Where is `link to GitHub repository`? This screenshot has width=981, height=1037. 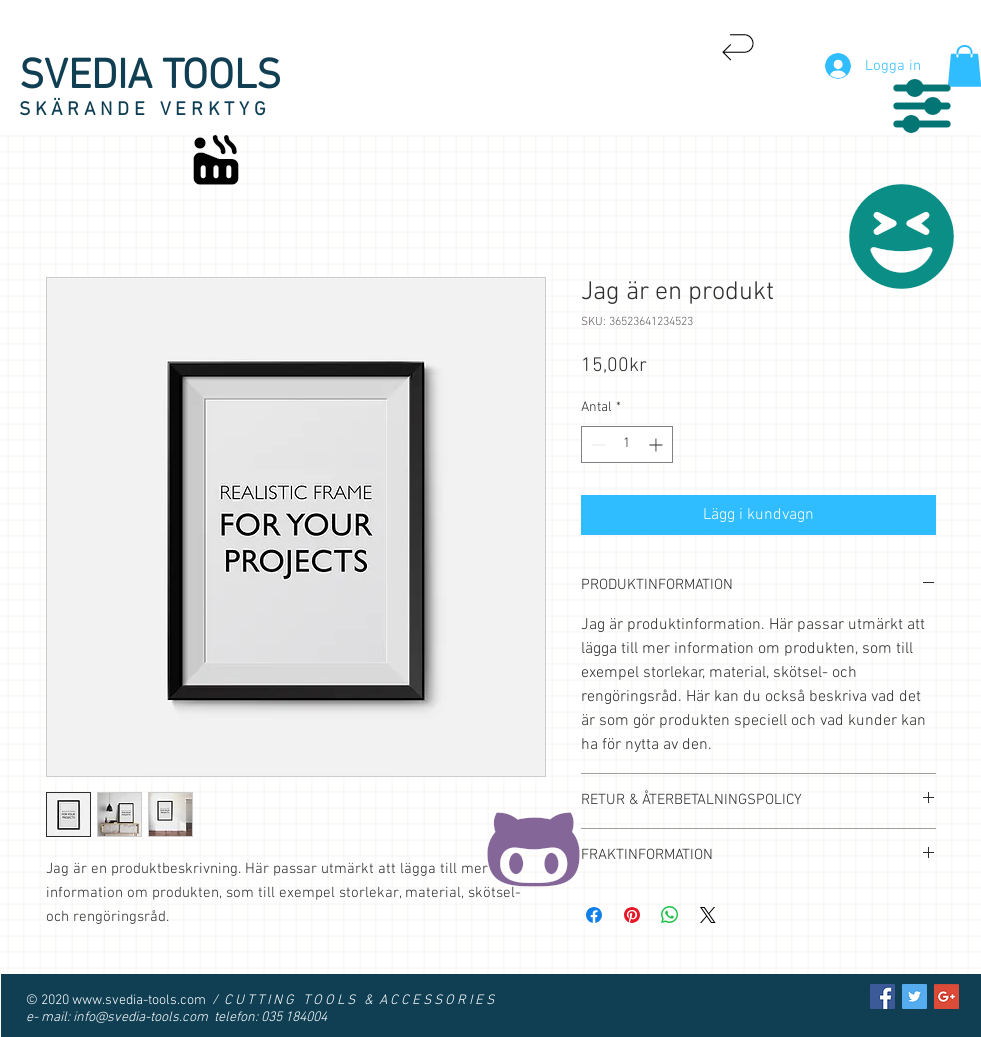
link to GitHub repository is located at coordinates (533, 849).